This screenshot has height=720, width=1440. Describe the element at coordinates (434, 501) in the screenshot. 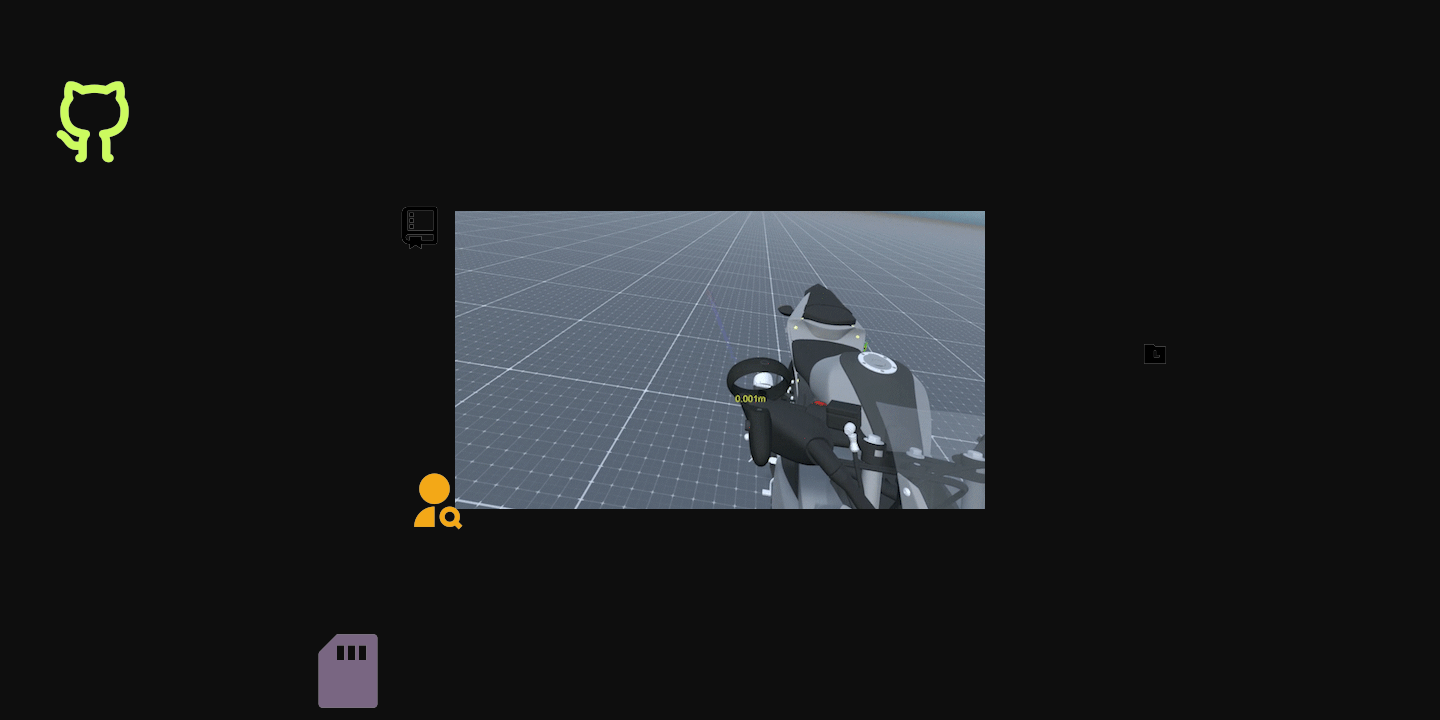

I see `search for a user or contact` at that location.